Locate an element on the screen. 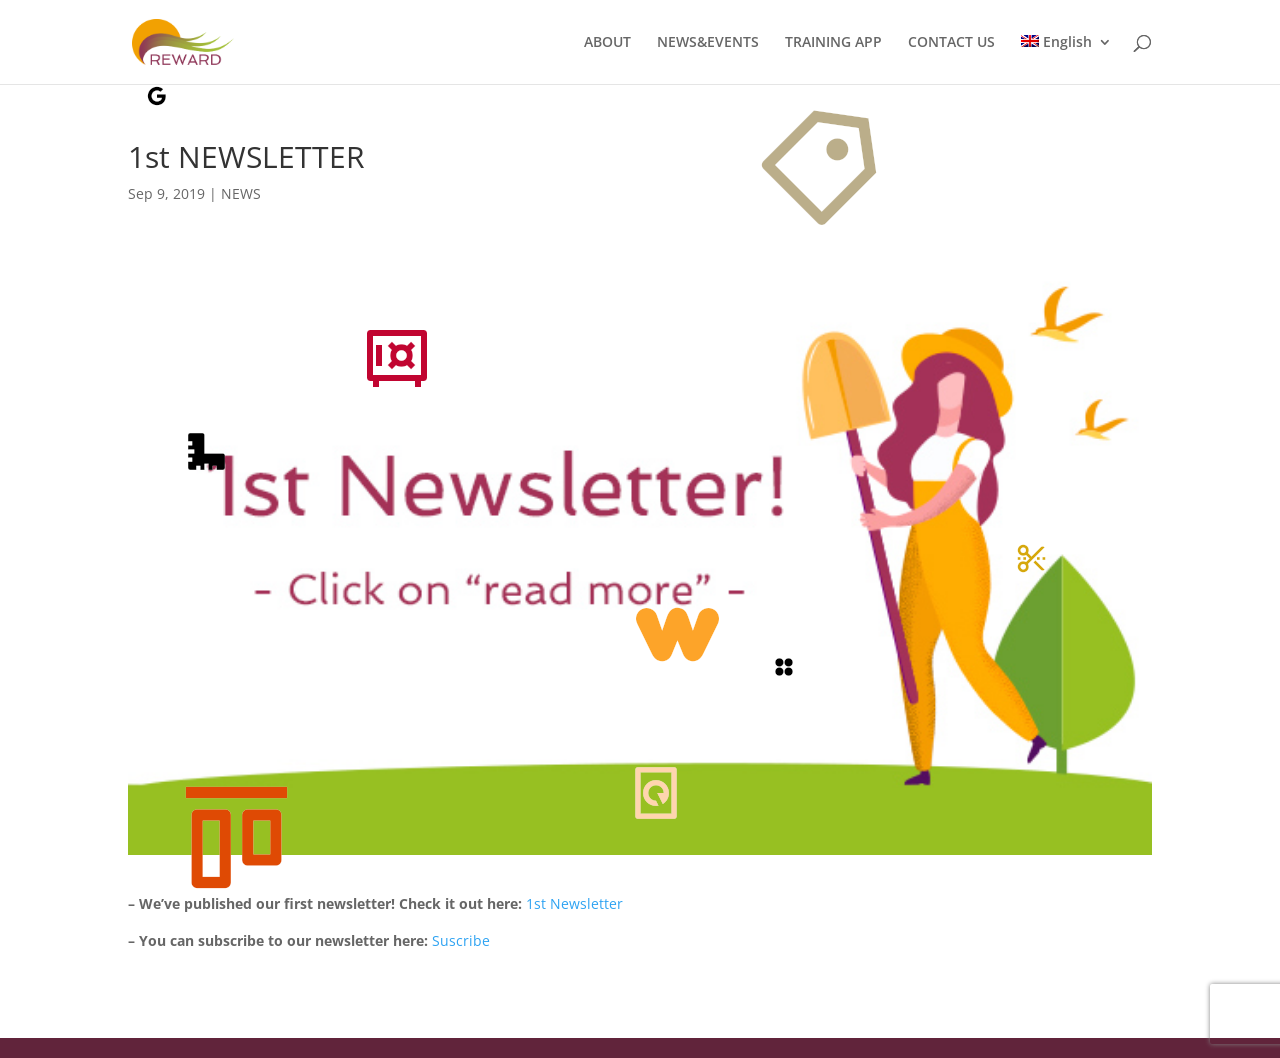  open webtrees genealogy application is located at coordinates (677, 634).